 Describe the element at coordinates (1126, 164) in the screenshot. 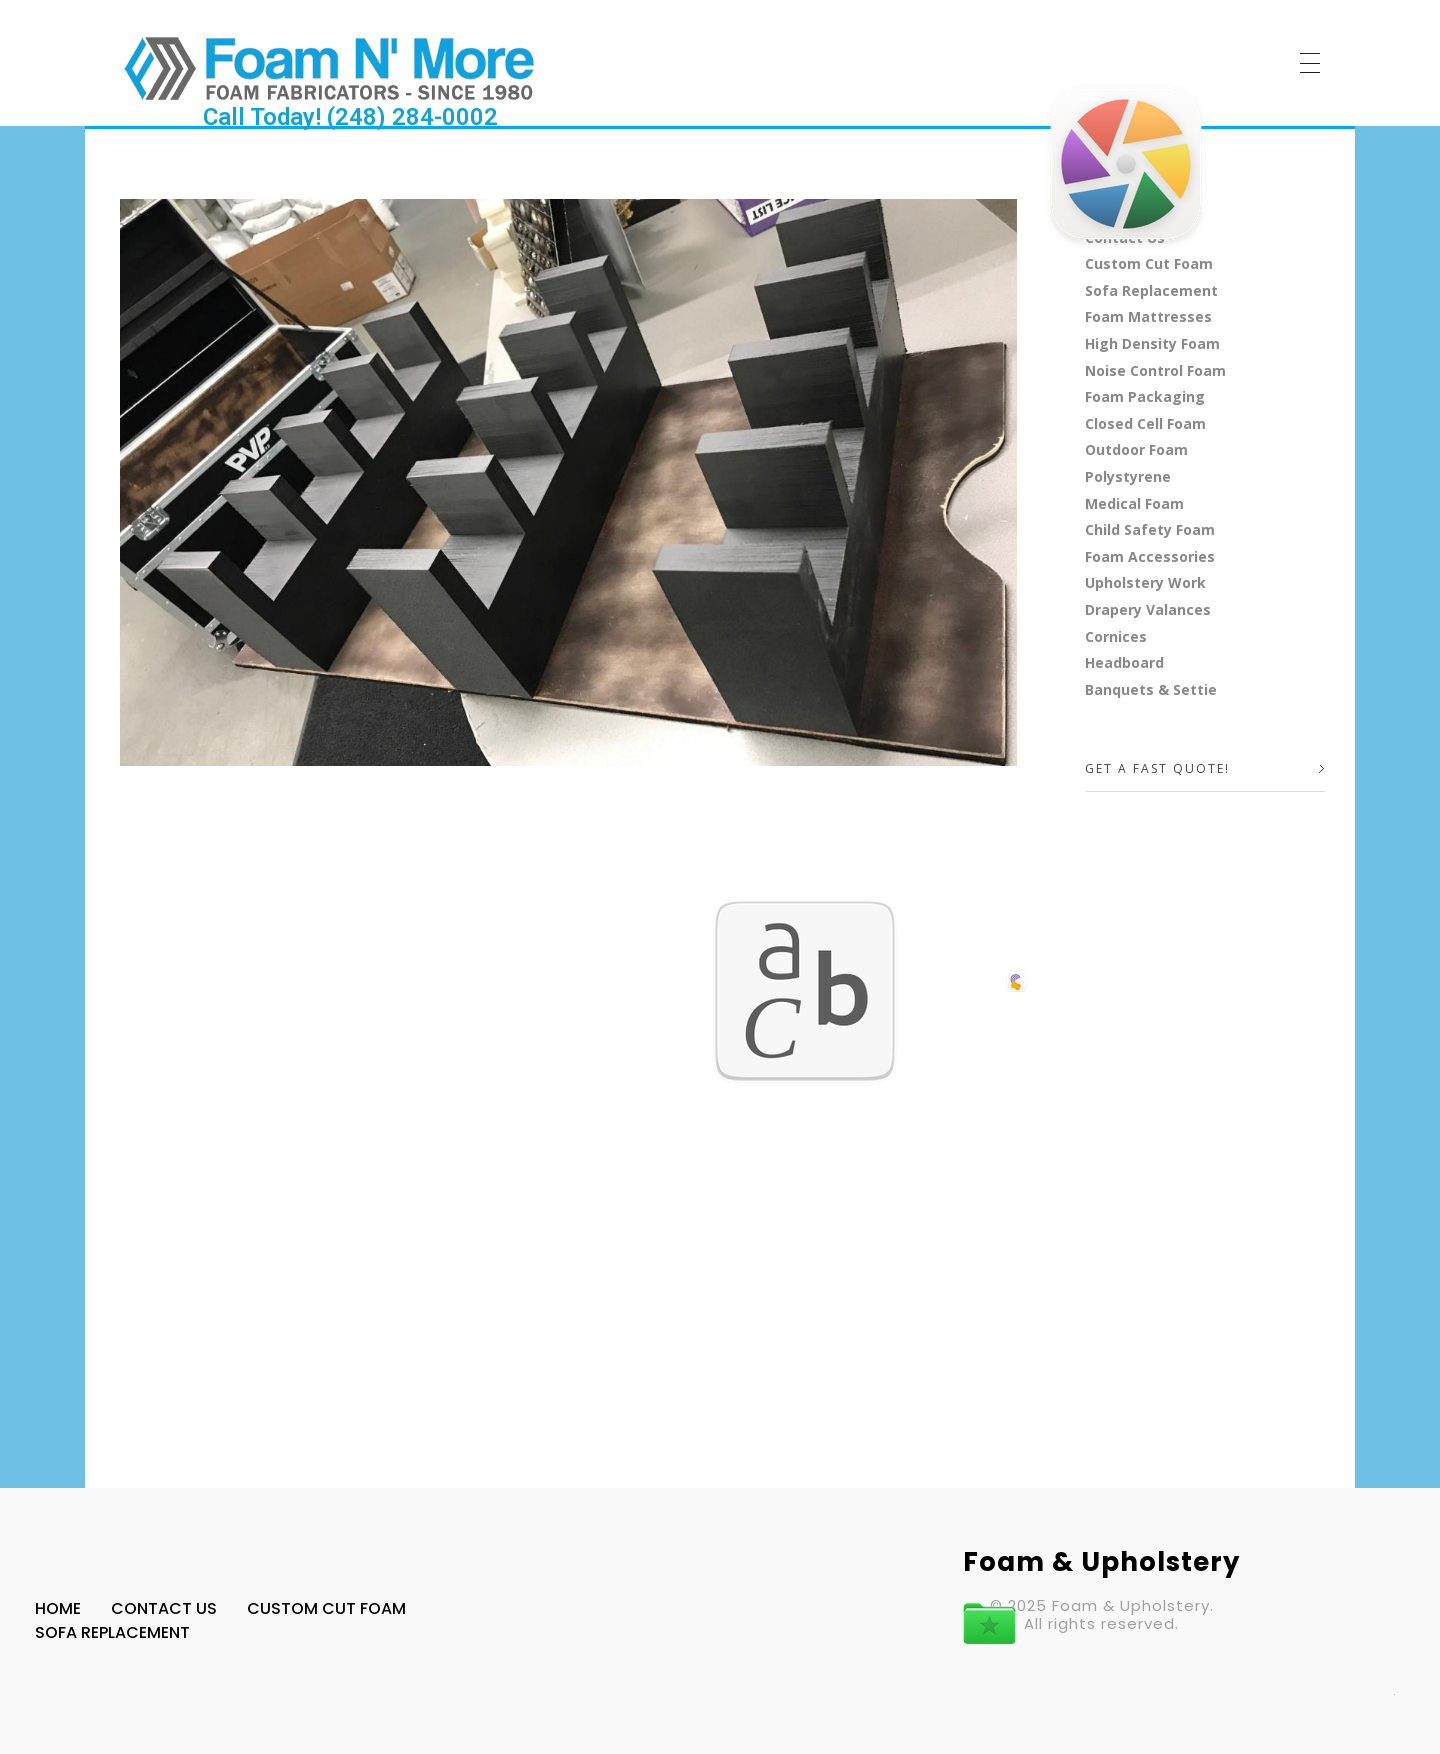

I see `open darktable photo editing application` at that location.